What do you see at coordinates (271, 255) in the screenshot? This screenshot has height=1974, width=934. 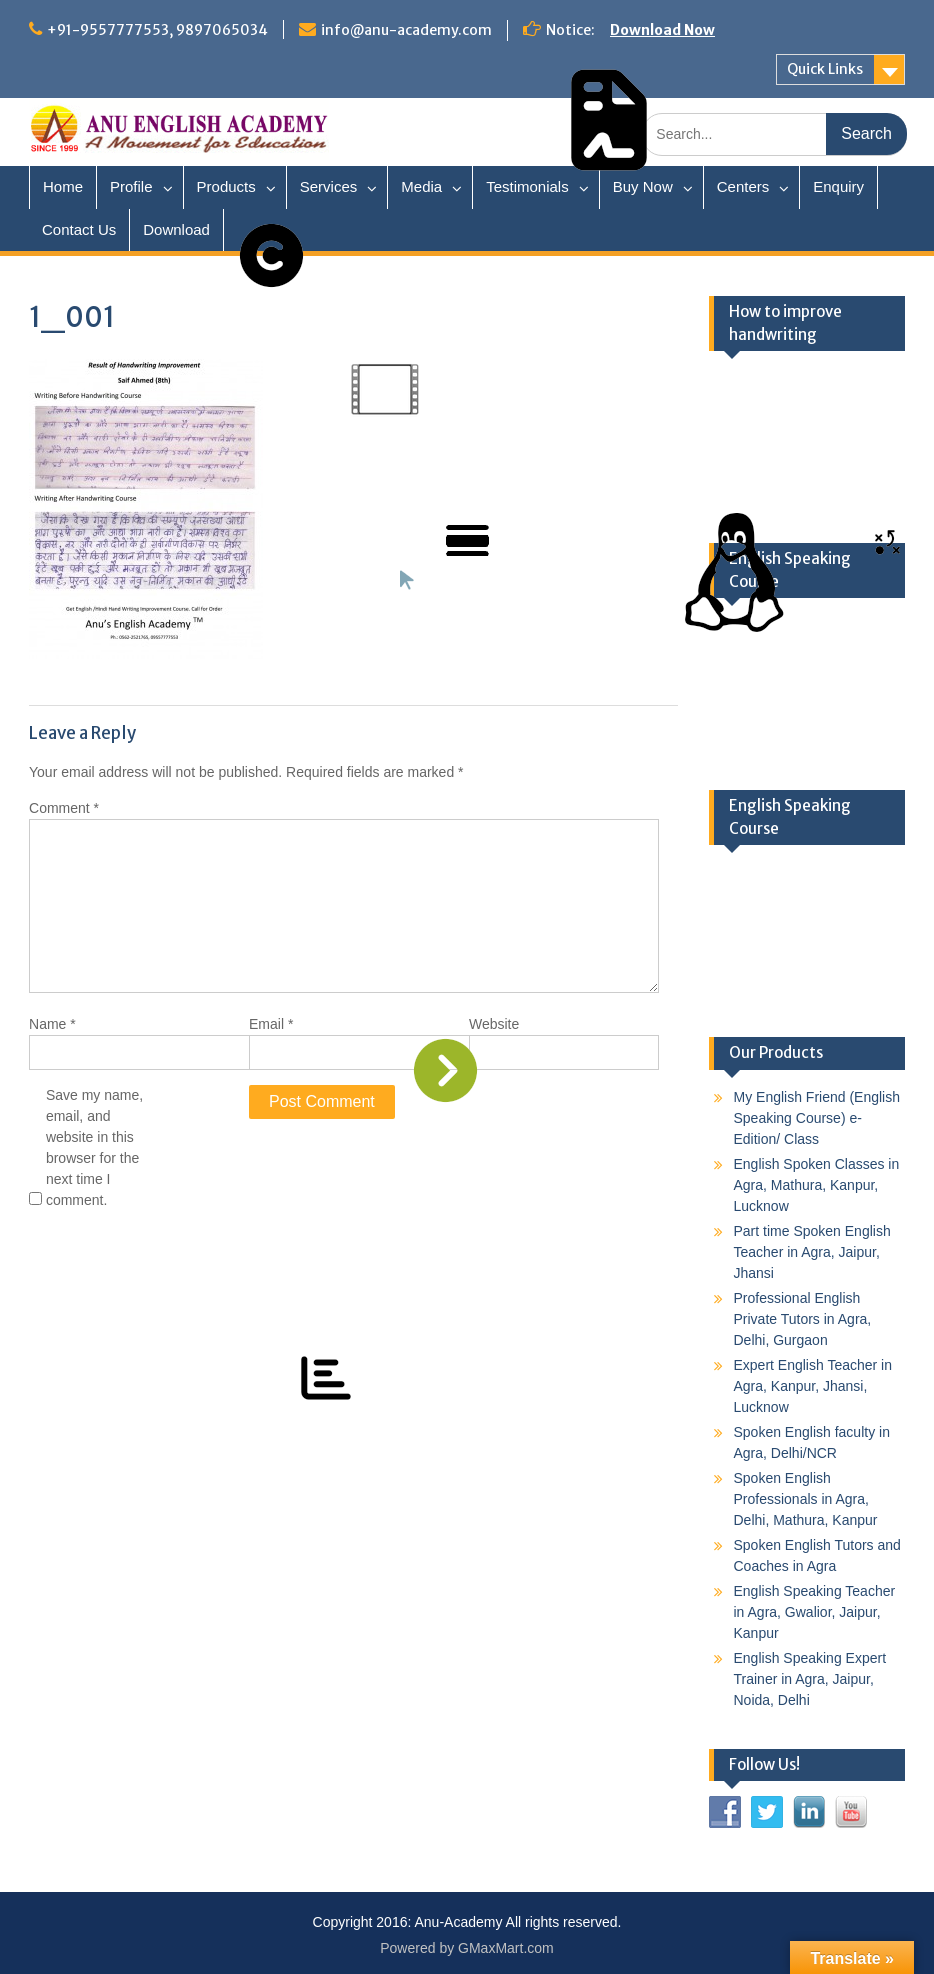 I see `indicates copyrighted content` at bounding box center [271, 255].